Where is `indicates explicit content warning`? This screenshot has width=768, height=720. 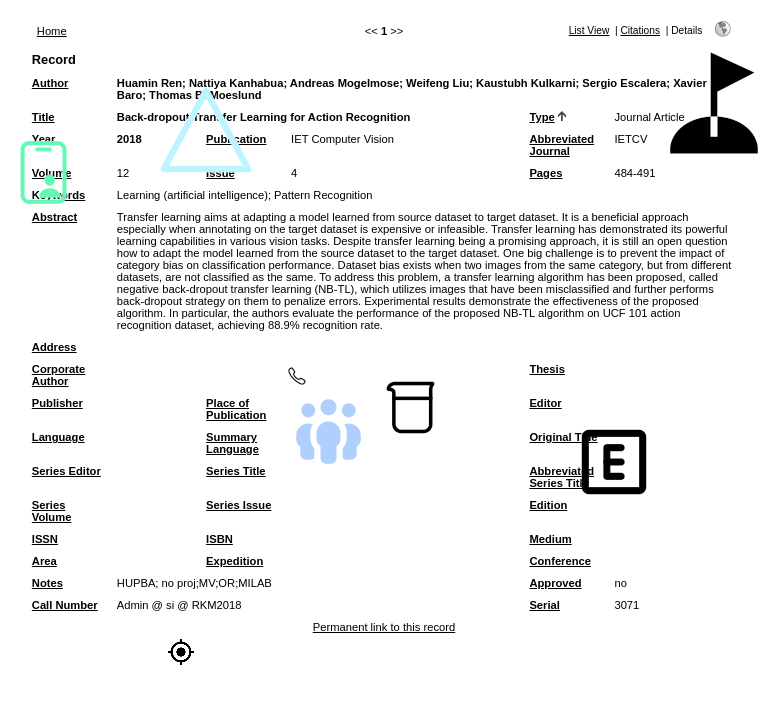 indicates explicit content warning is located at coordinates (614, 462).